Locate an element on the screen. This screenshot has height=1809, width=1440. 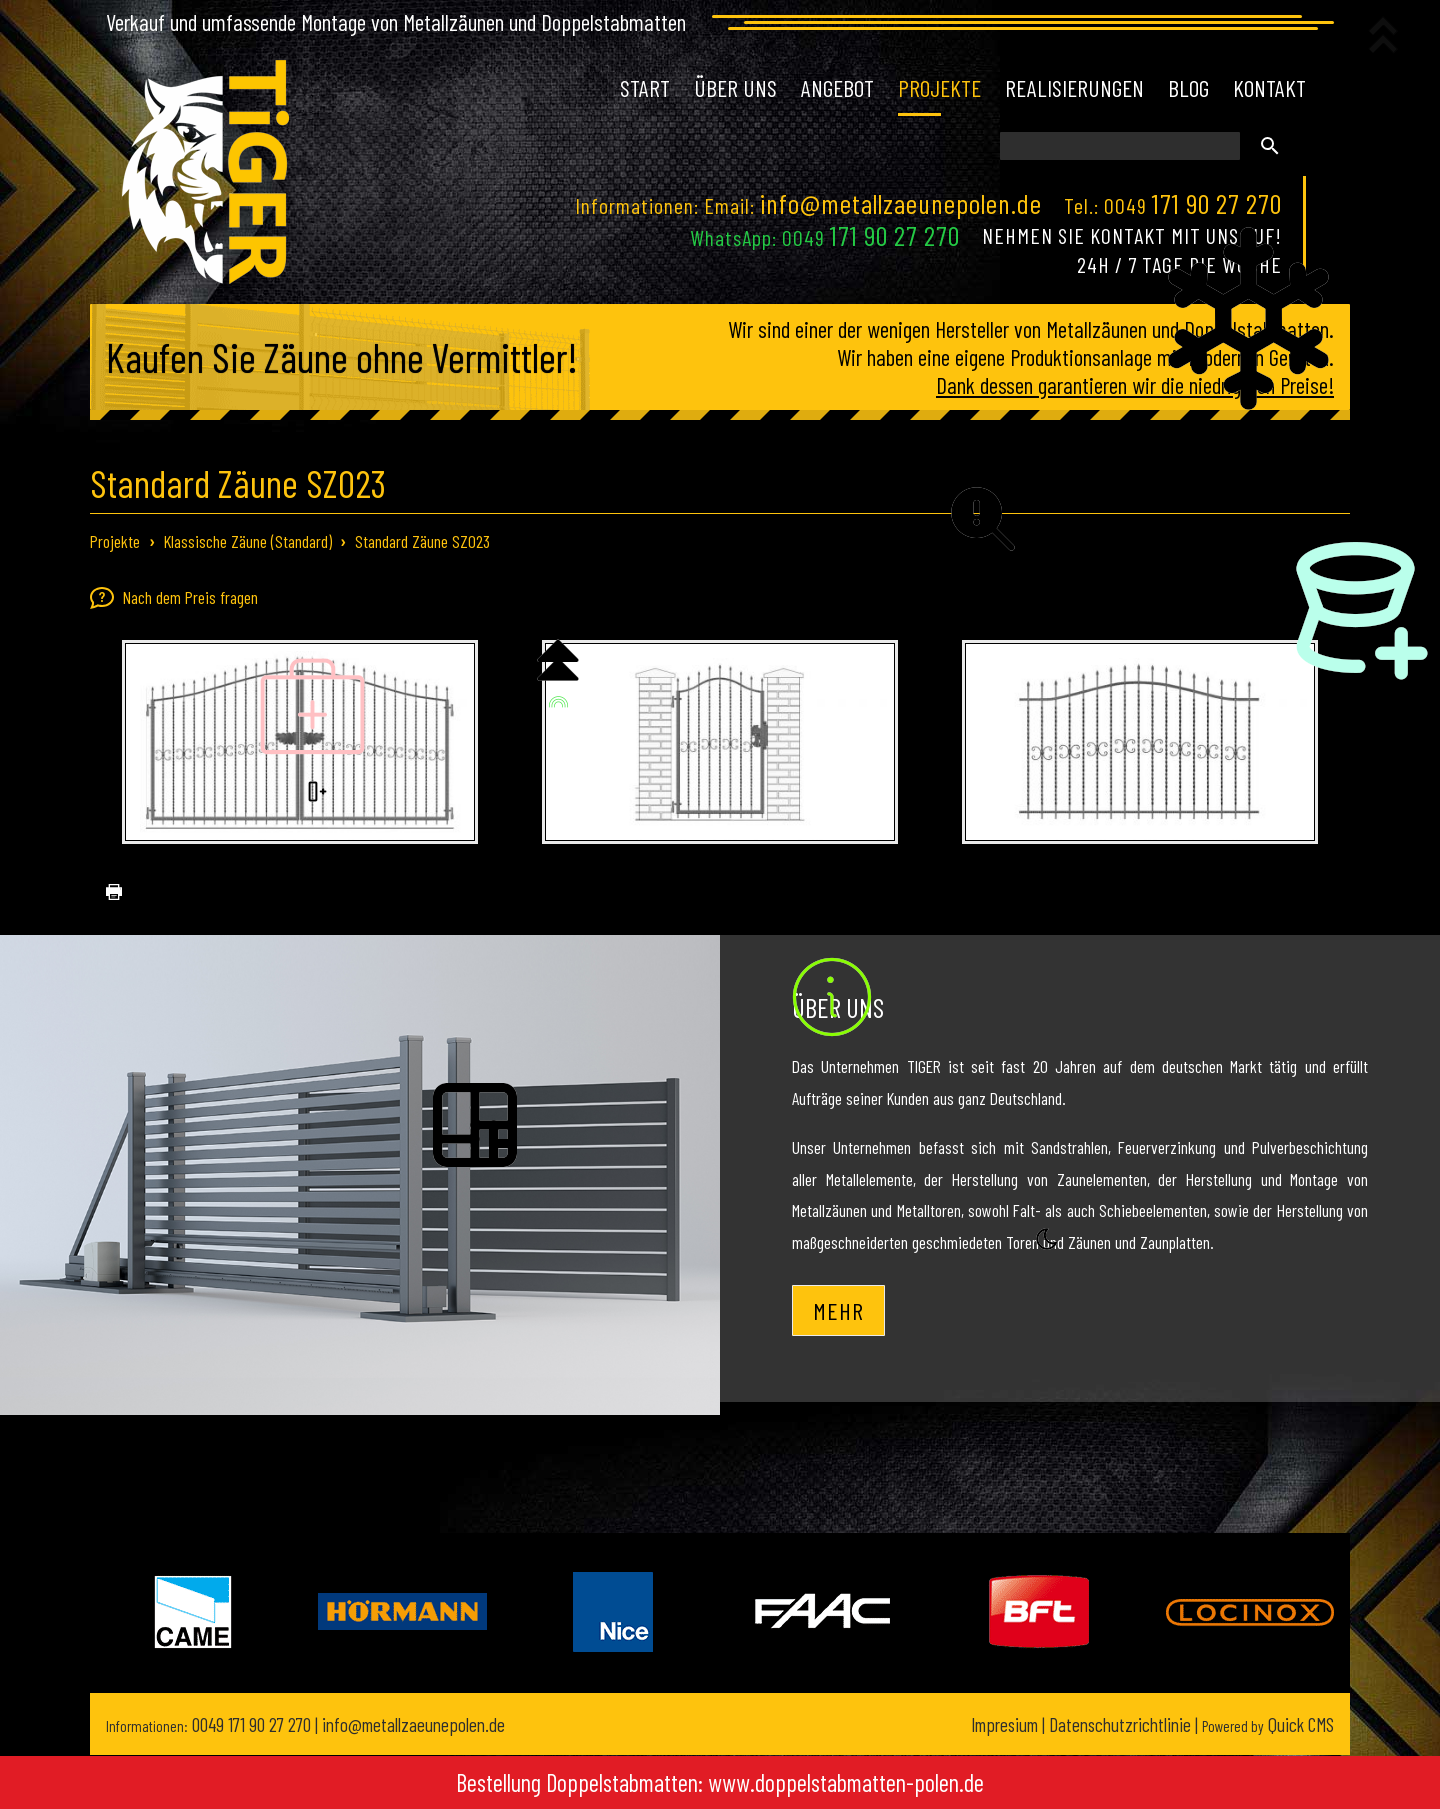
insert a new column to the right is located at coordinates (317, 791).